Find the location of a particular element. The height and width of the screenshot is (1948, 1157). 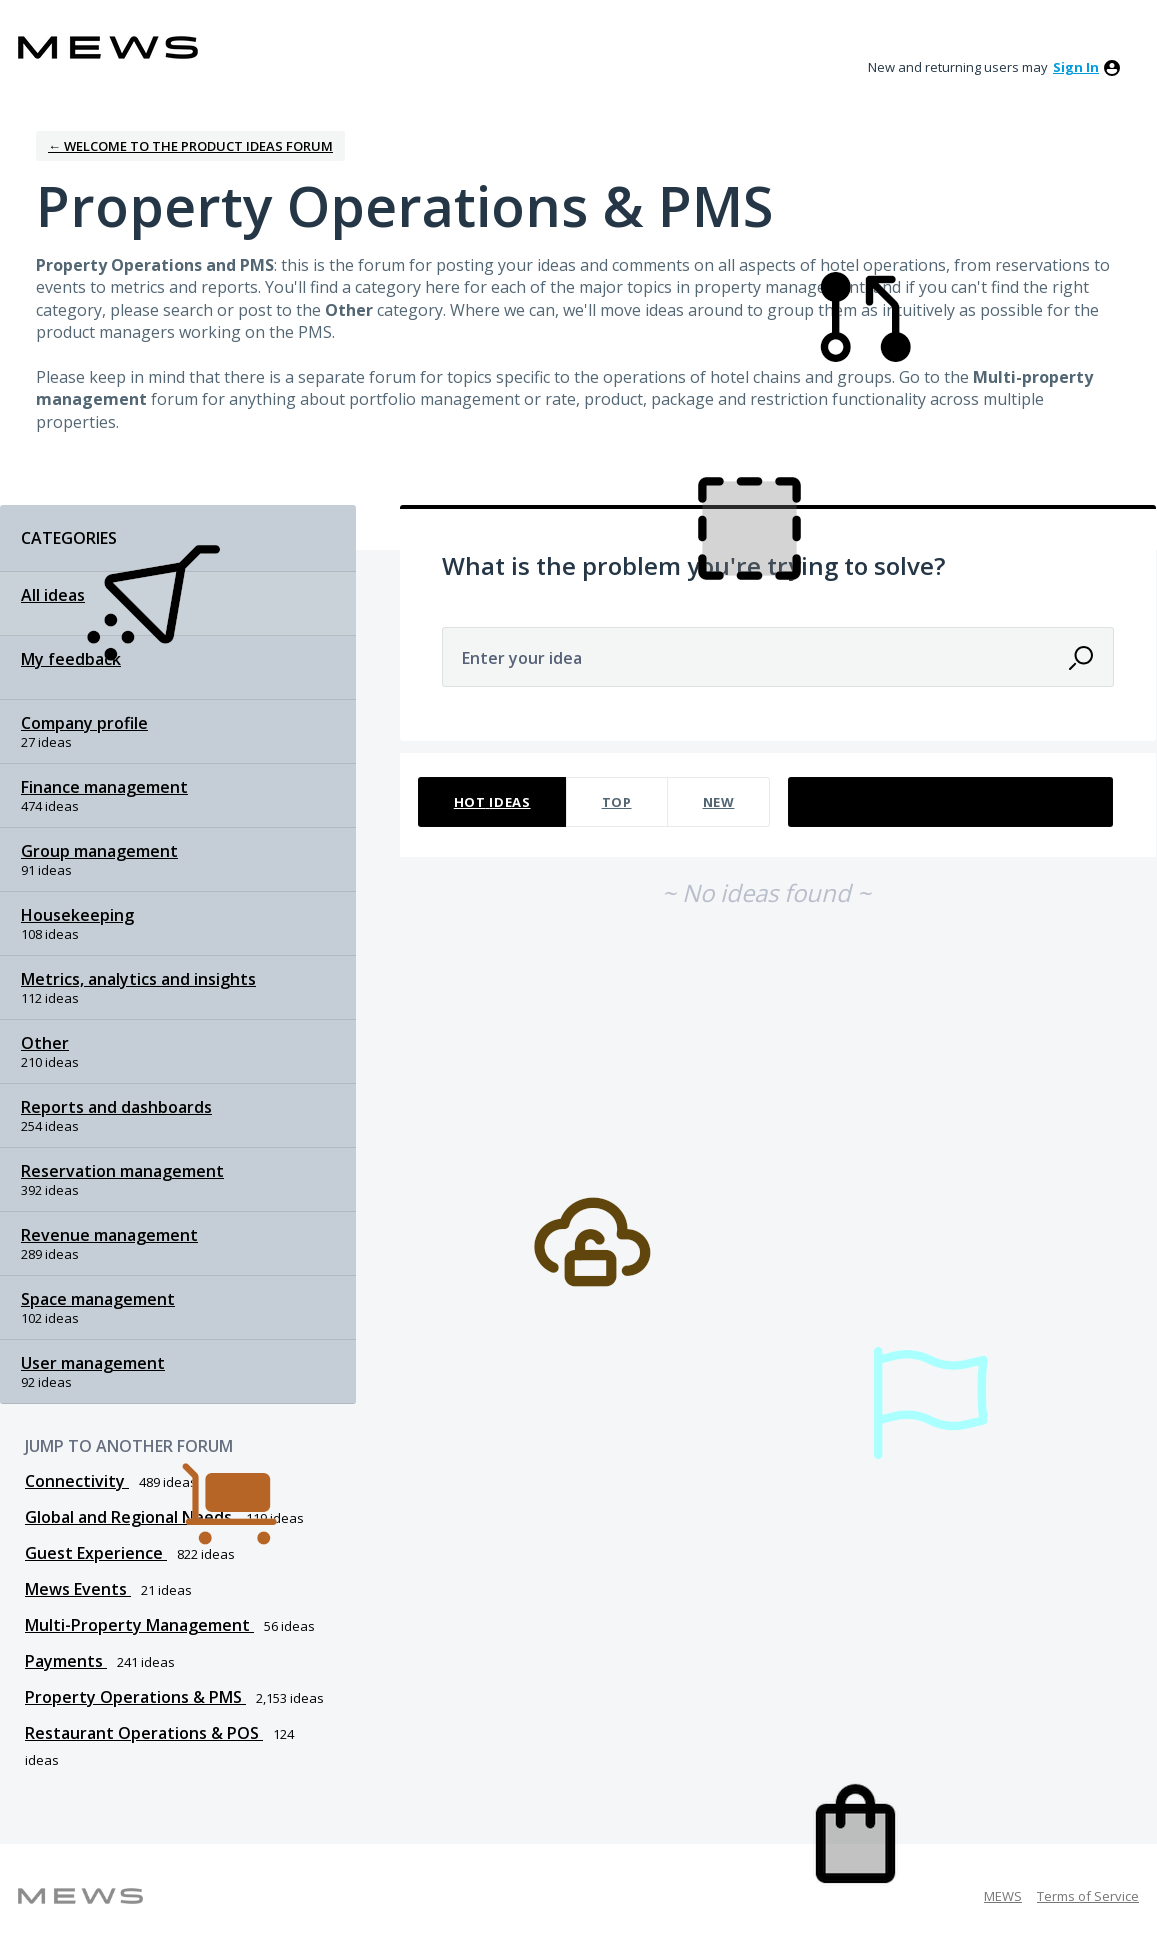

cloud storage with unlocked security is located at coordinates (590, 1239).